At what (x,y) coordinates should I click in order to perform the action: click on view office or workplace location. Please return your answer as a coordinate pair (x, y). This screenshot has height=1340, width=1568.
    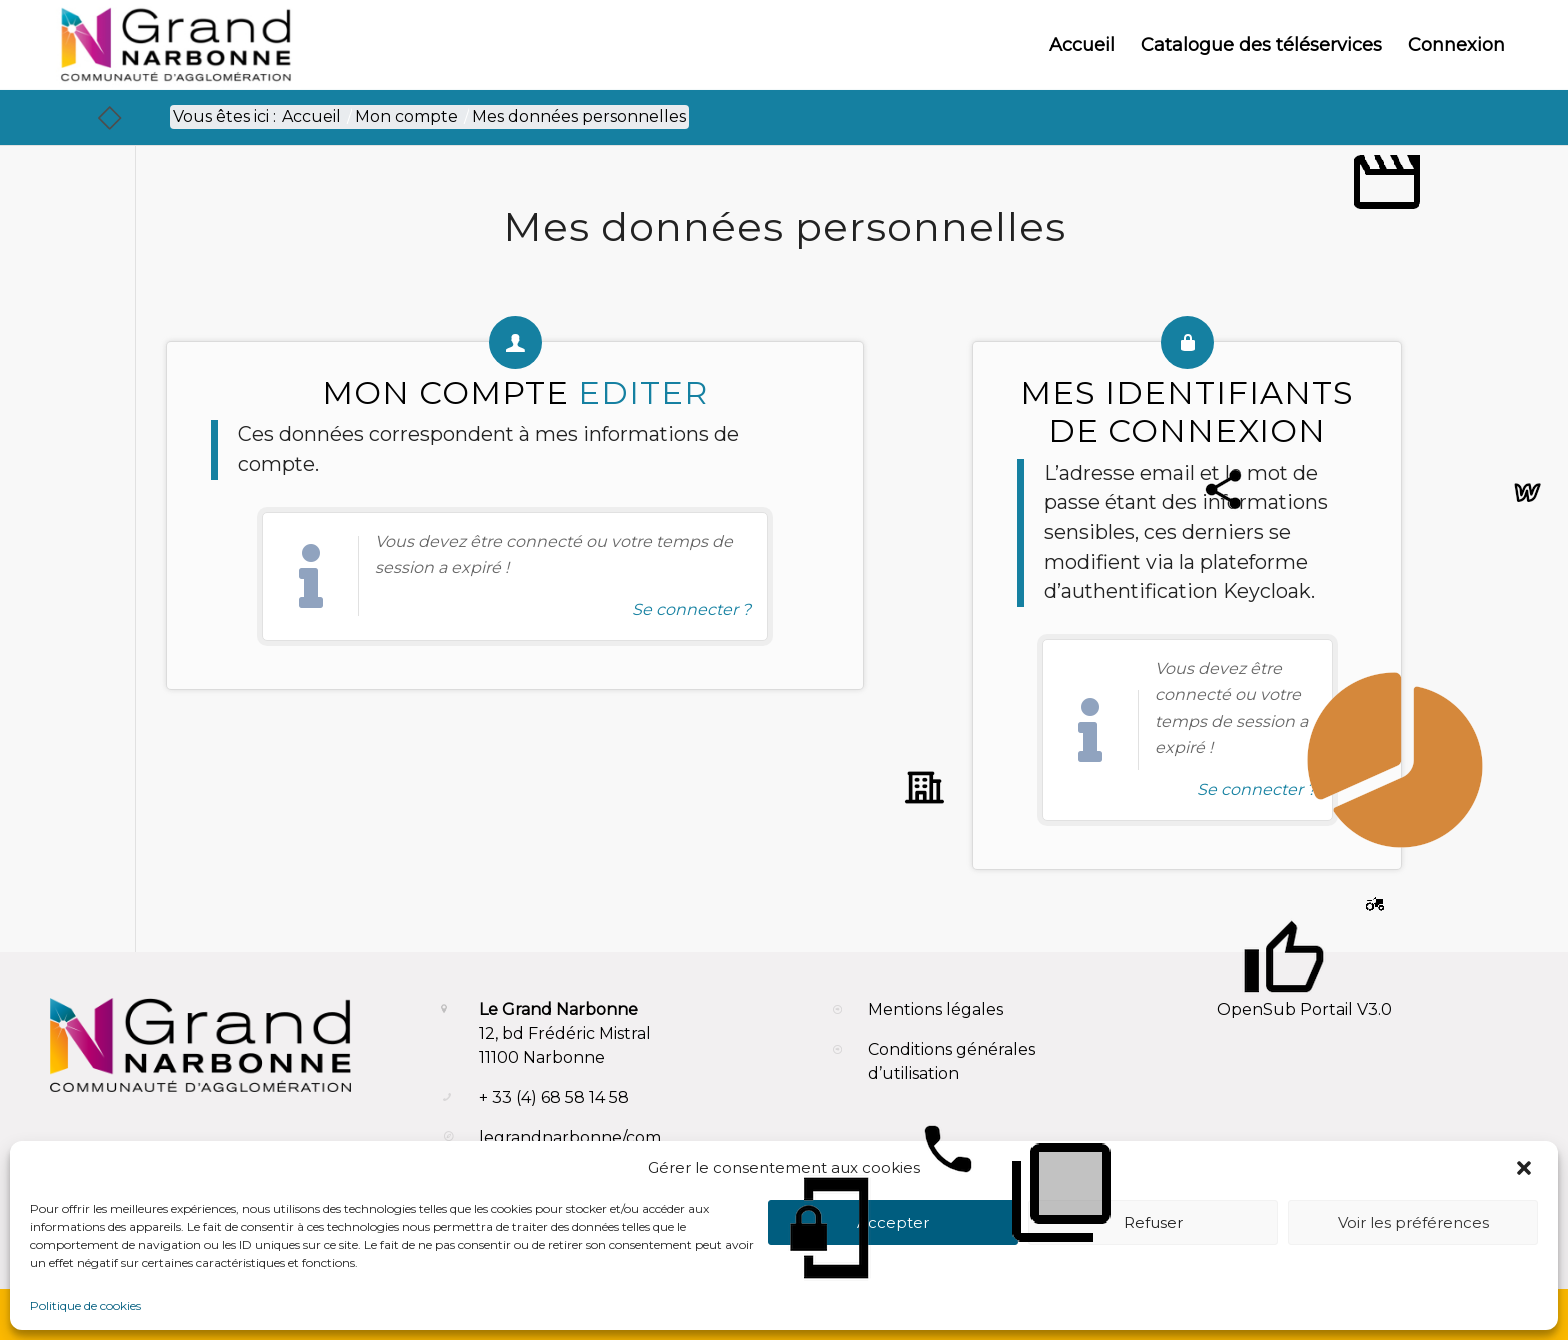
    Looking at the image, I should click on (923, 787).